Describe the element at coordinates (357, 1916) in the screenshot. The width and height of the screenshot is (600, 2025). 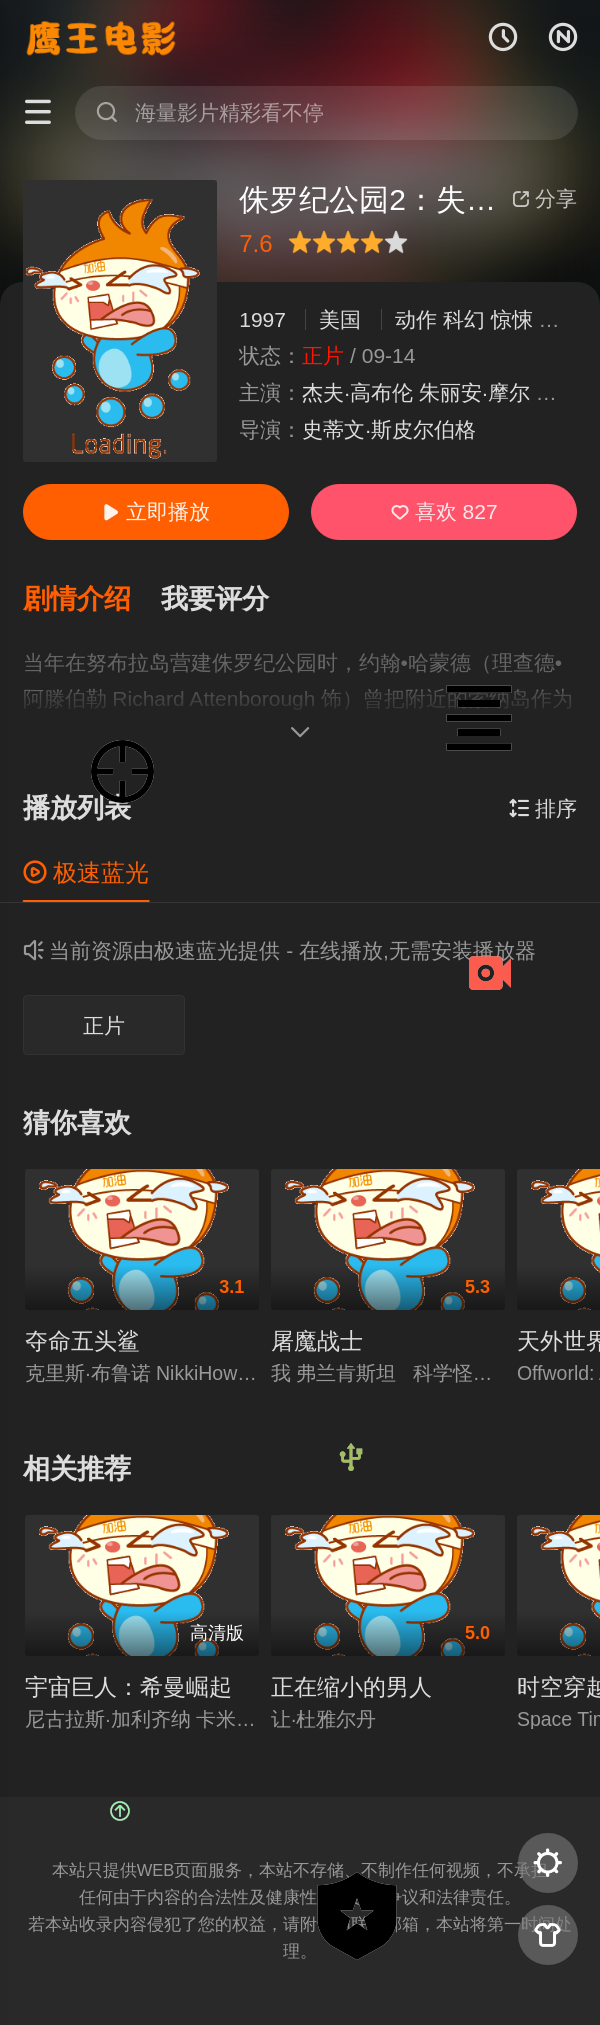
I see `view security or protection settings` at that location.